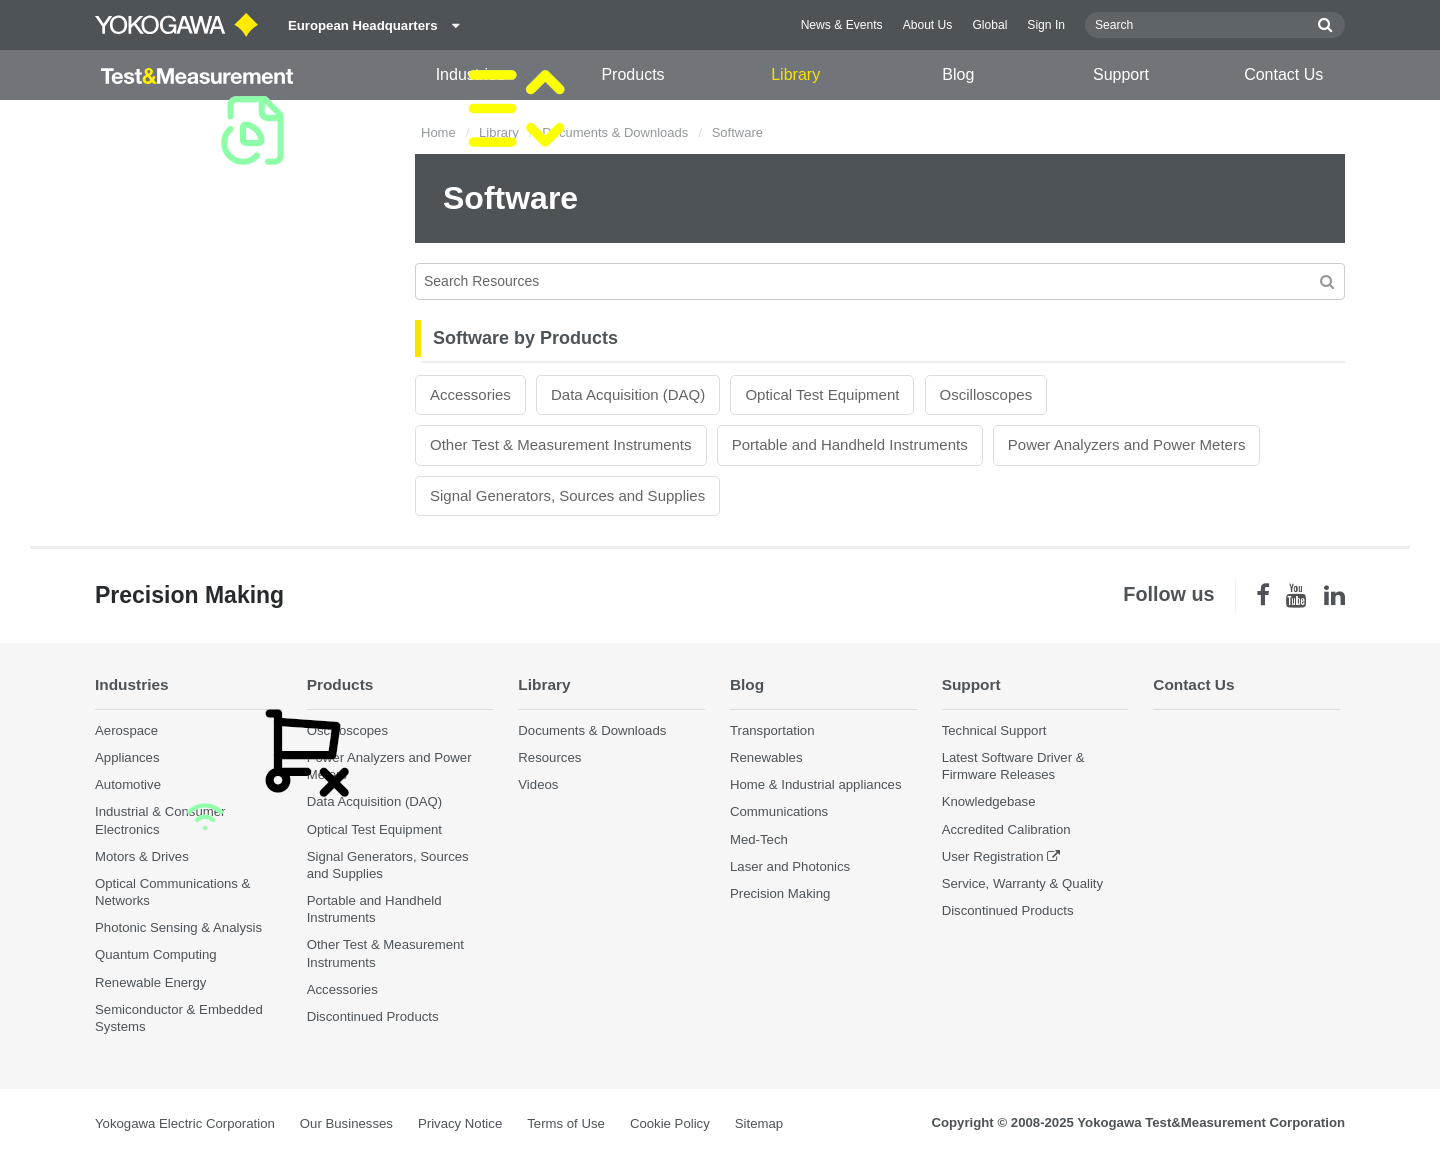 This screenshot has height=1158, width=1440. I want to click on view pie chart report, so click(255, 130).